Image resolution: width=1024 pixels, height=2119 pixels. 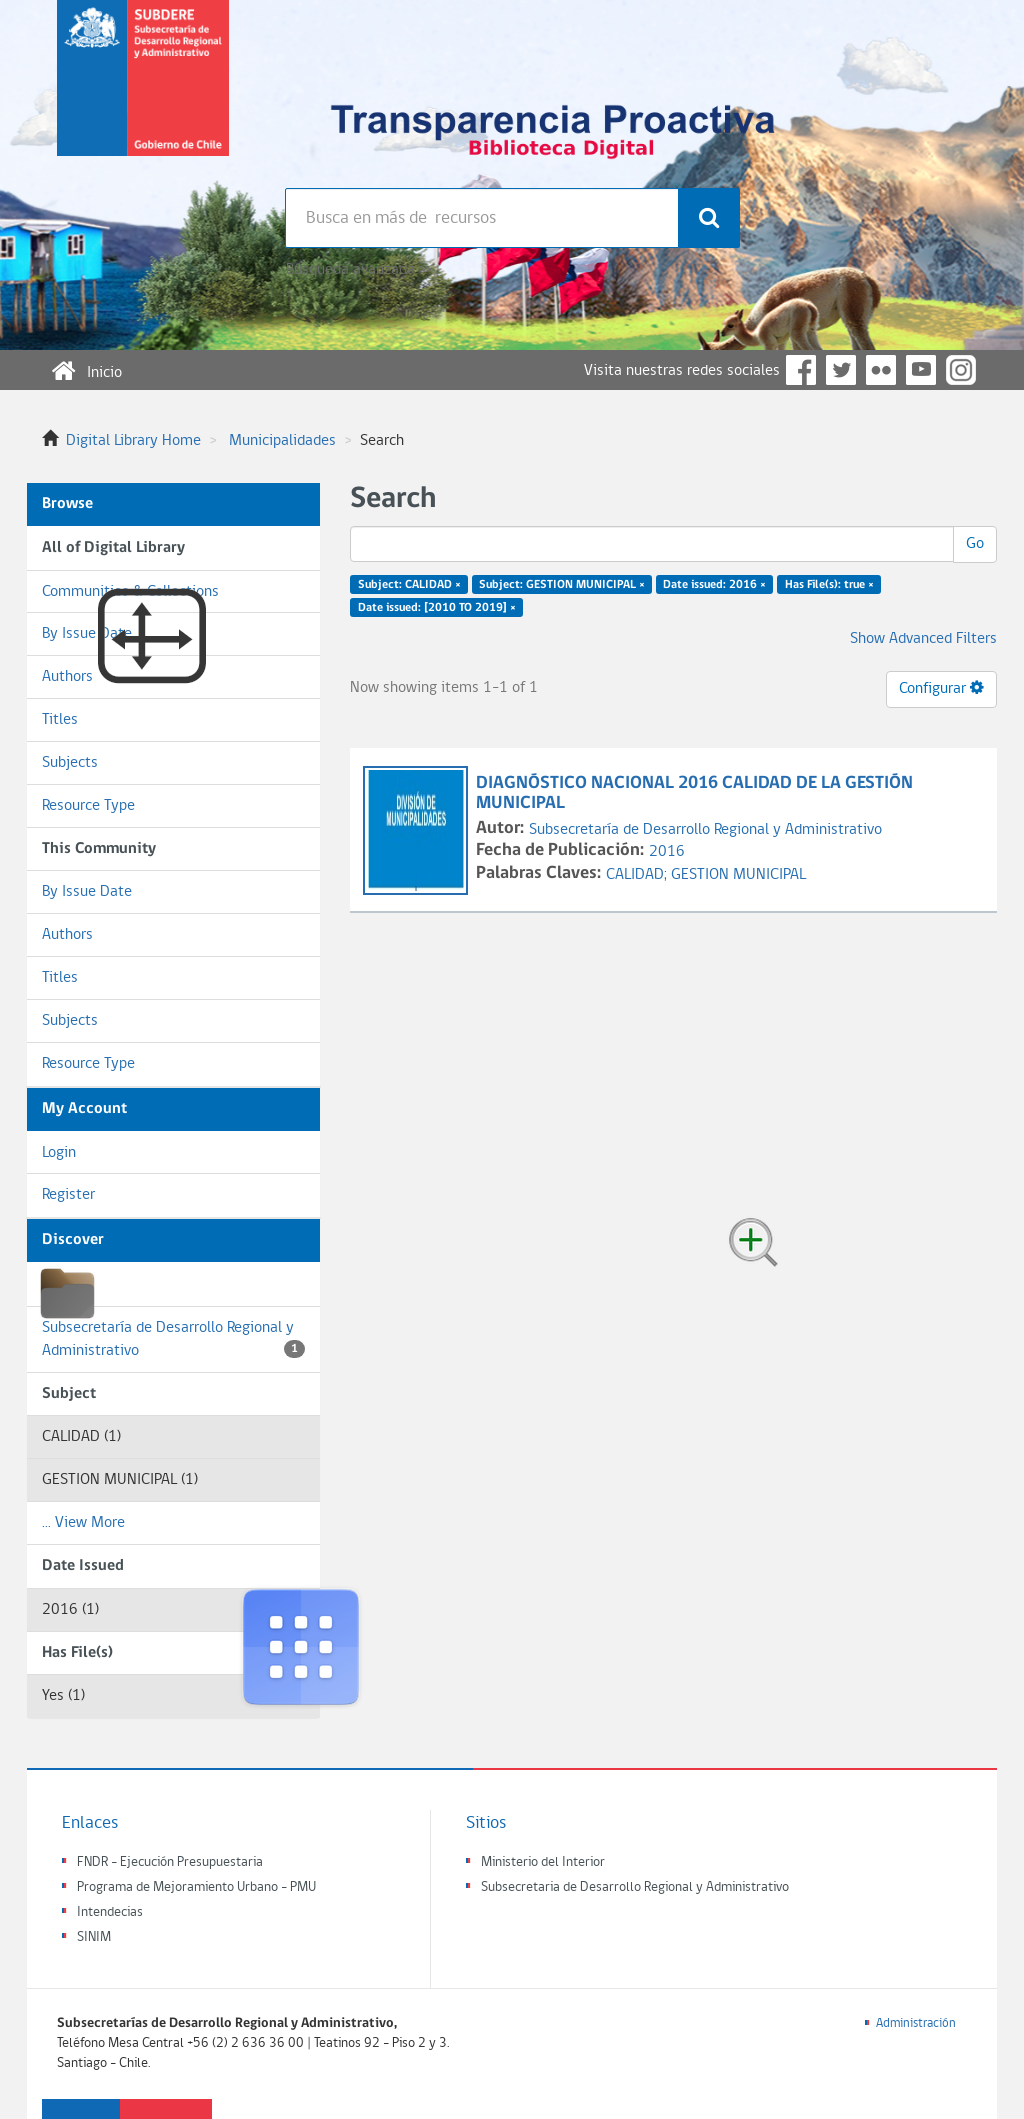 I want to click on zoom in on the current view, so click(x=753, y=1242).